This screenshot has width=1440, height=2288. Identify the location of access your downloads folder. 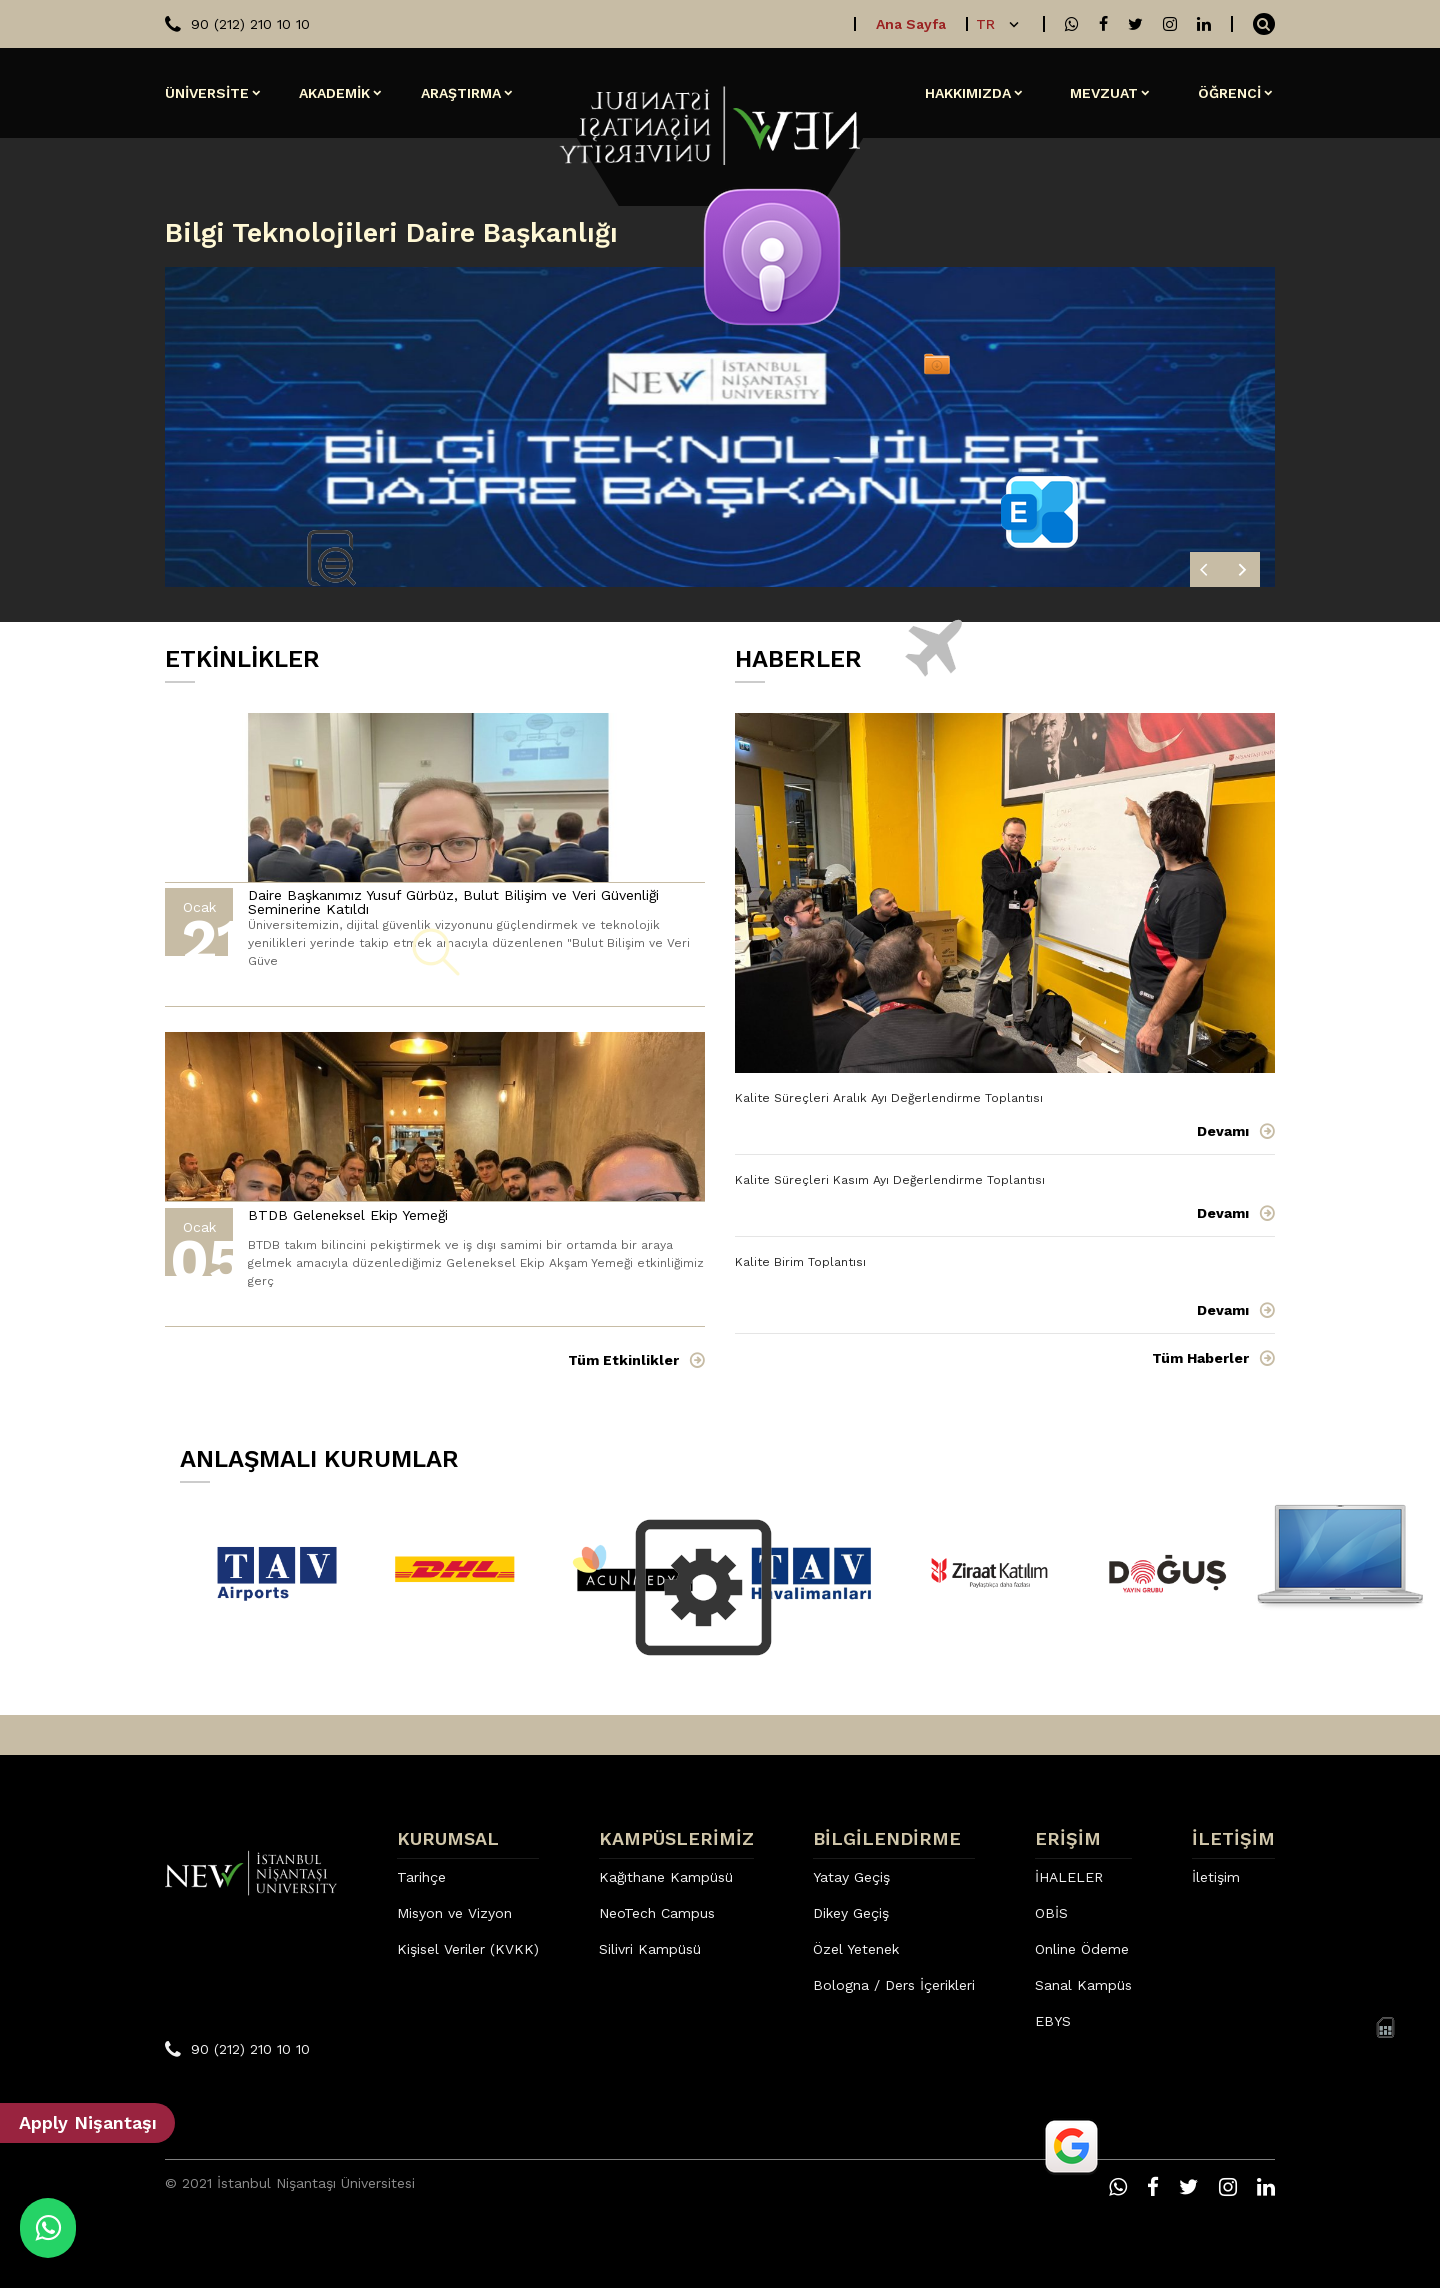
(937, 364).